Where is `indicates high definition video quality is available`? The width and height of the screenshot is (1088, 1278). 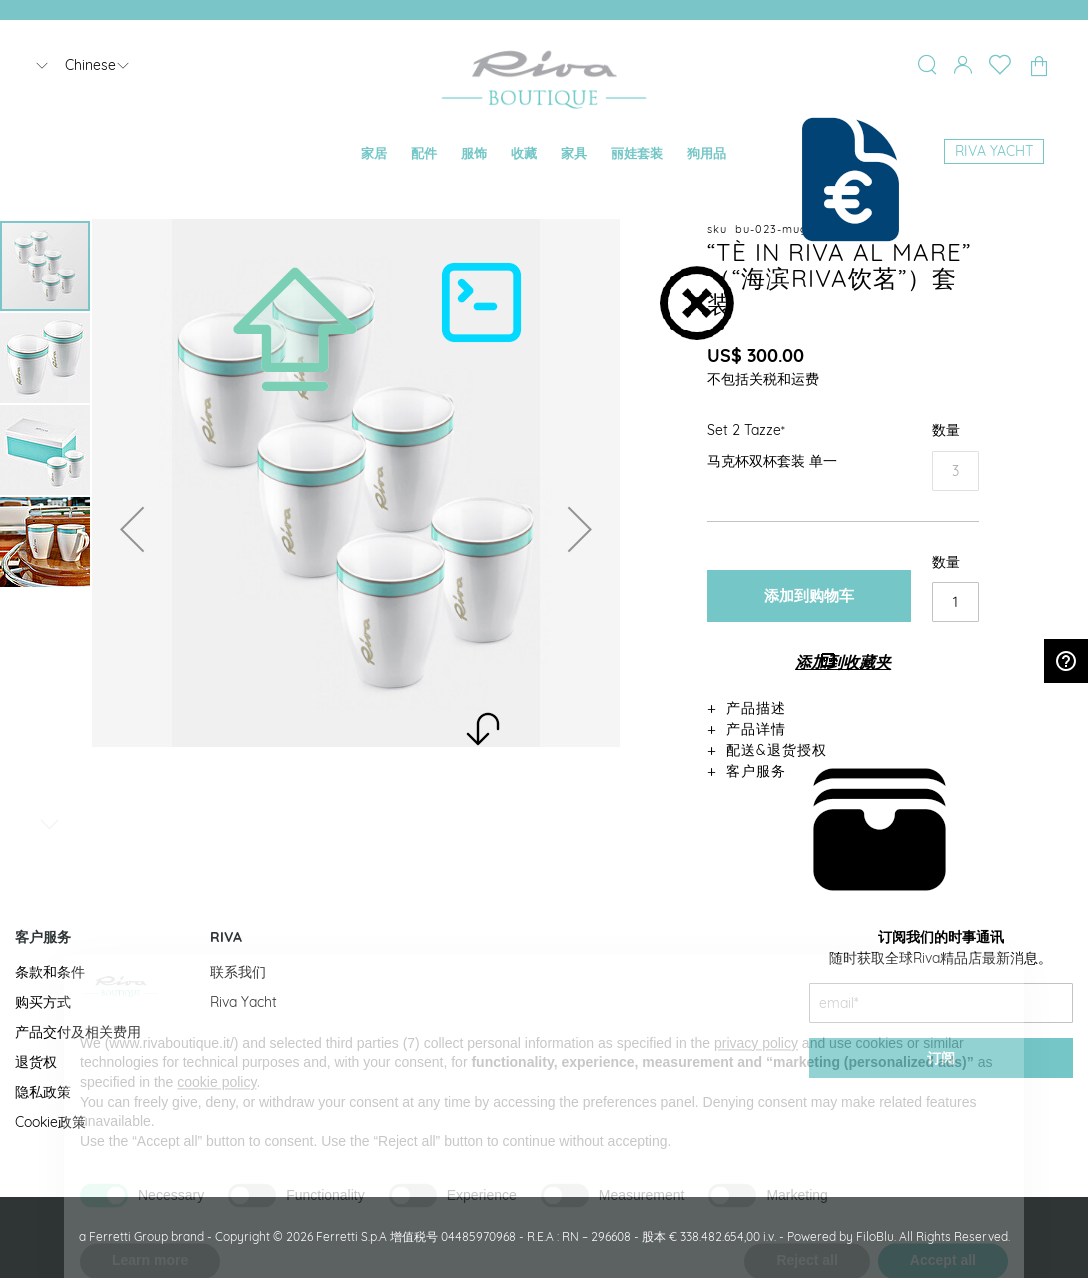
indicates high definition video quality is available is located at coordinates (828, 660).